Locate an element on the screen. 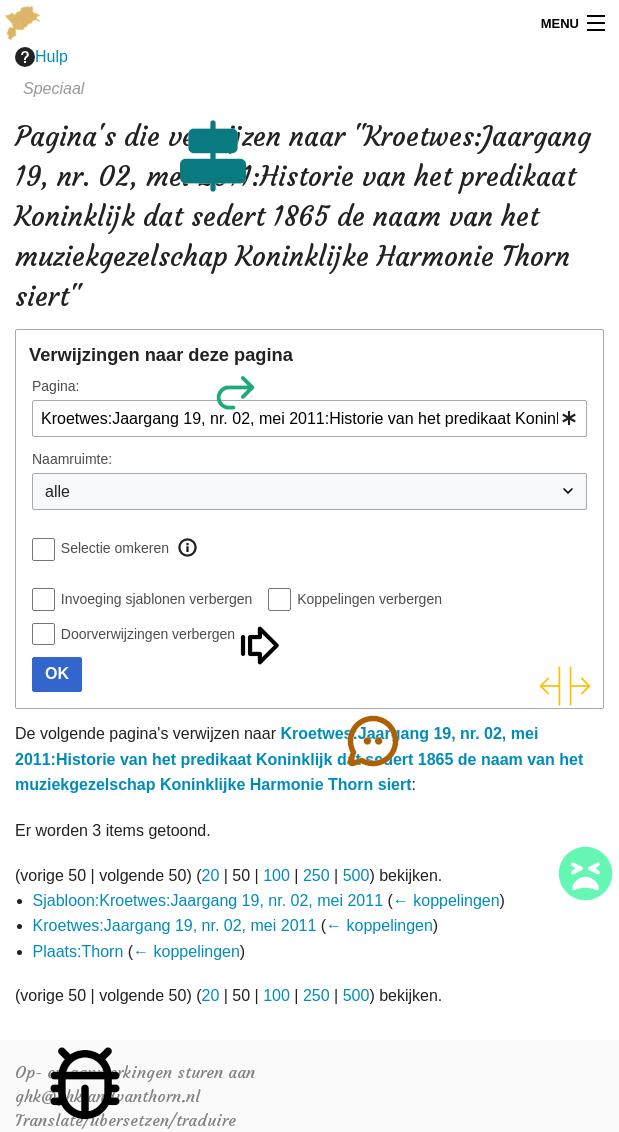 The image size is (619, 1132). split view horizontally is located at coordinates (565, 686).